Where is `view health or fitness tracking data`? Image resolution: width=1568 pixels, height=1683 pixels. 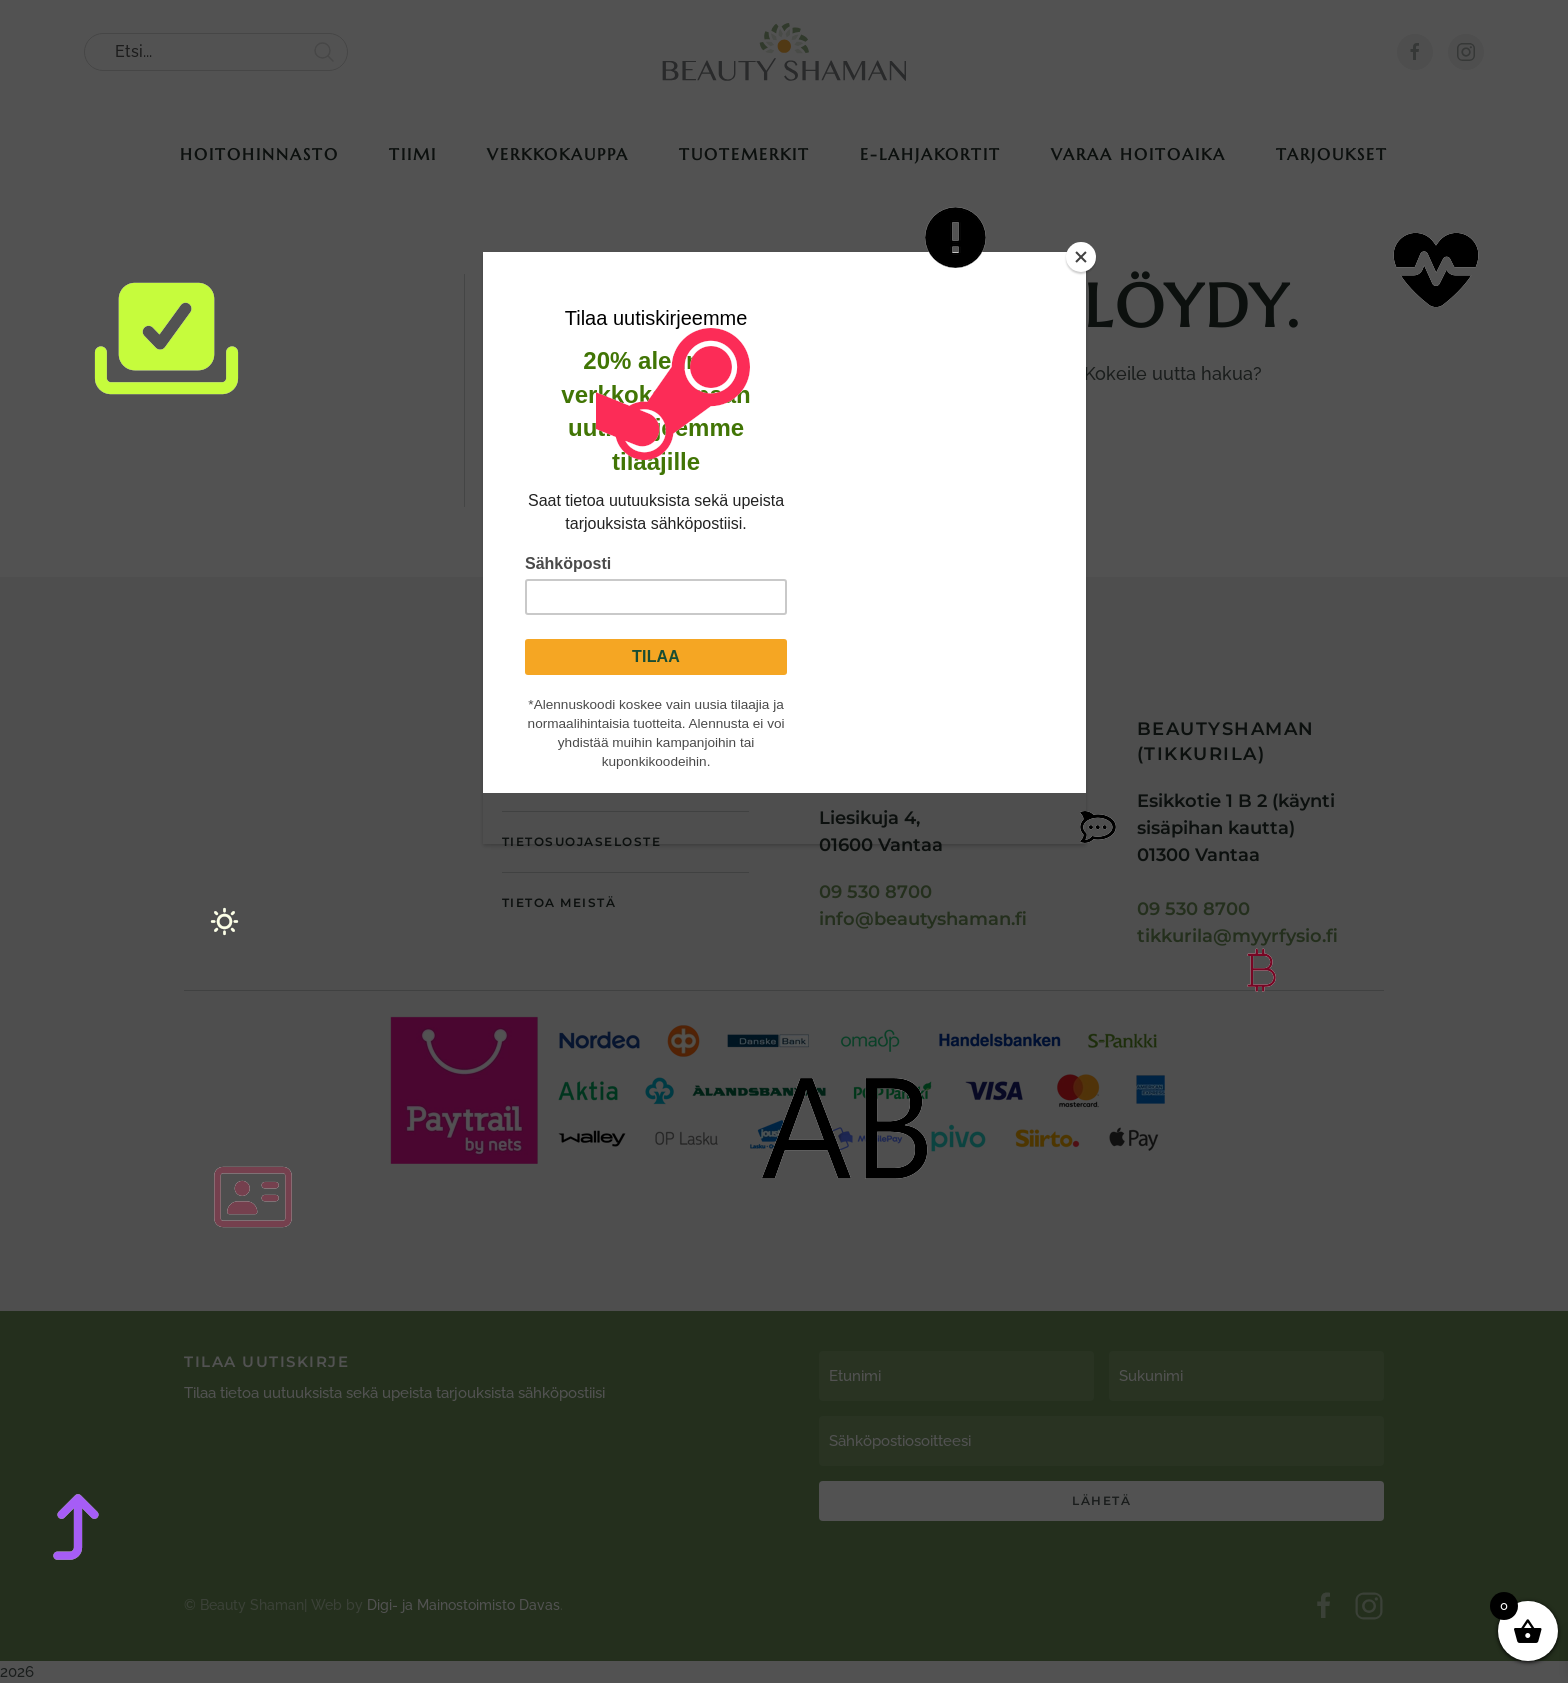
view health or fitness tracking data is located at coordinates (1436, 270).